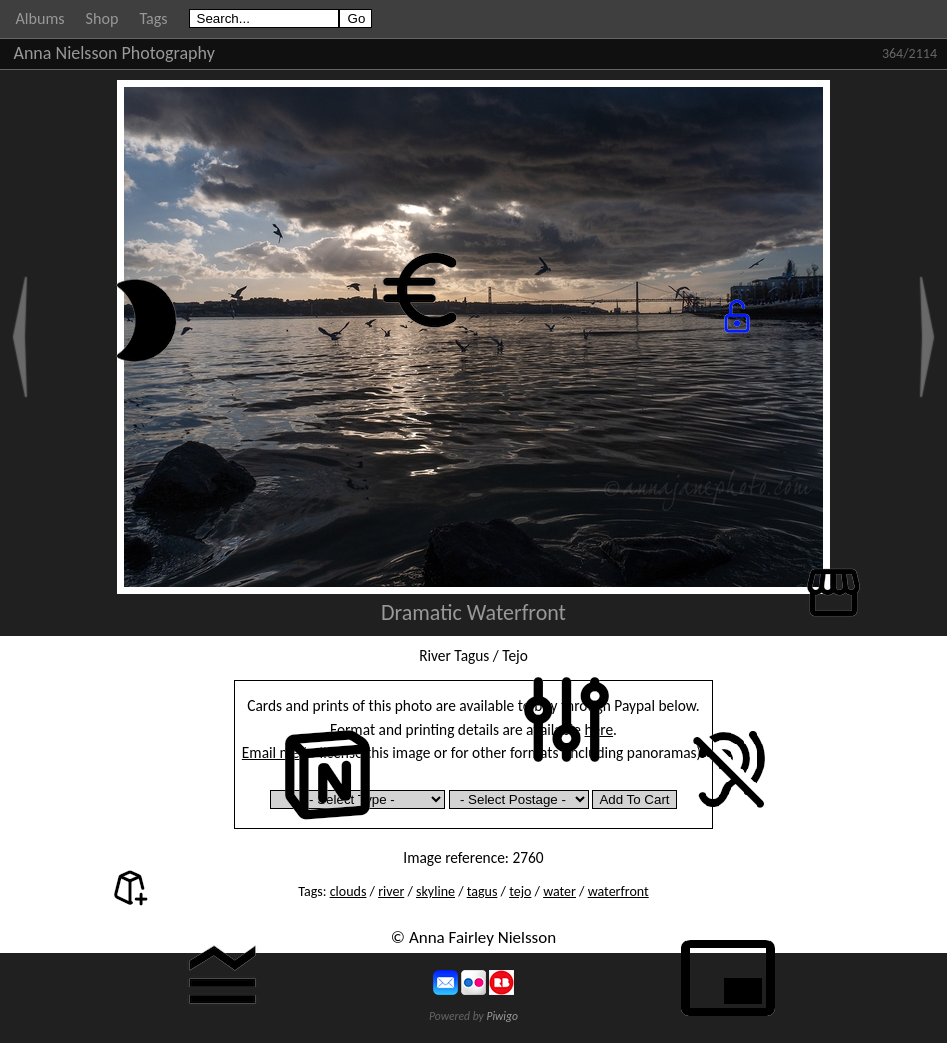 The width and height of the screenshot is (947, 1043). Describe the element at coordinates (327, 772) in the screenshot. I see `open Notion app` at that location.